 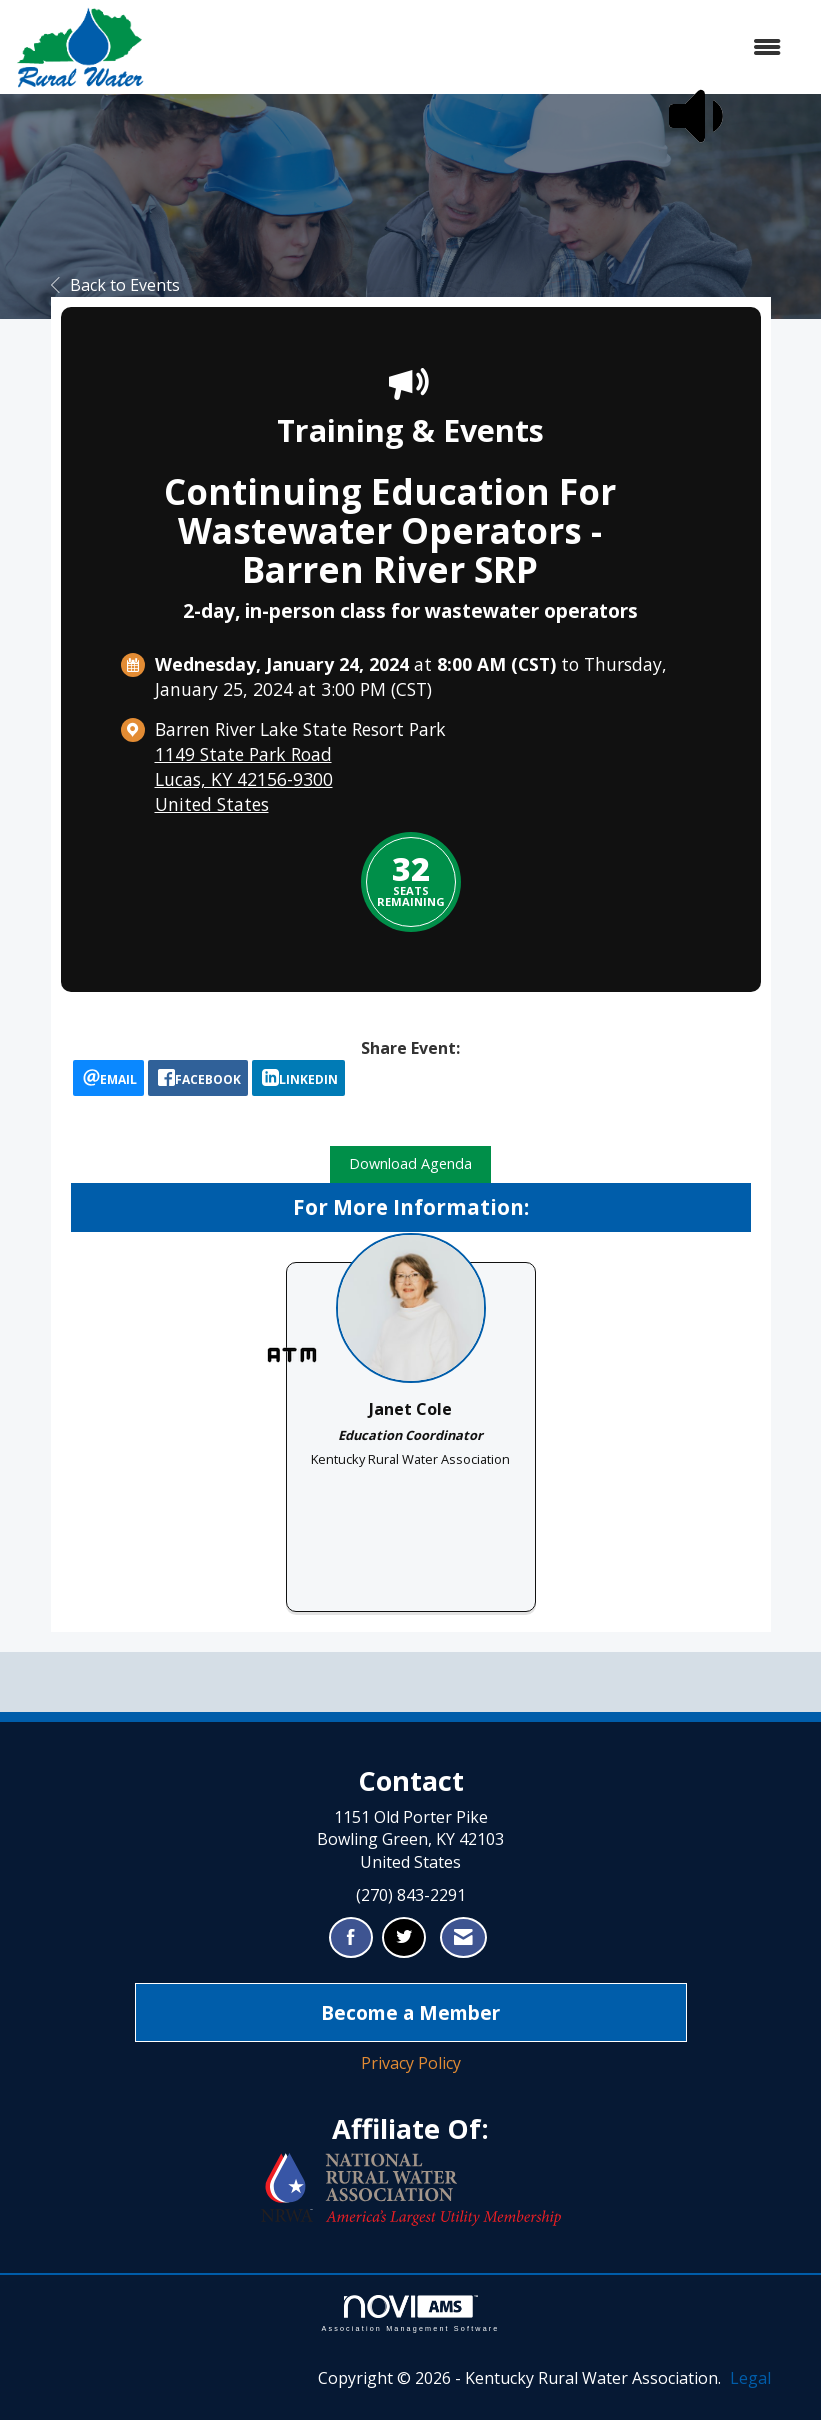 What do you see at coordinates (292, 1355) in the screenshot?
I see `find nearby ATM locations` at bounding box center [292, 1355].